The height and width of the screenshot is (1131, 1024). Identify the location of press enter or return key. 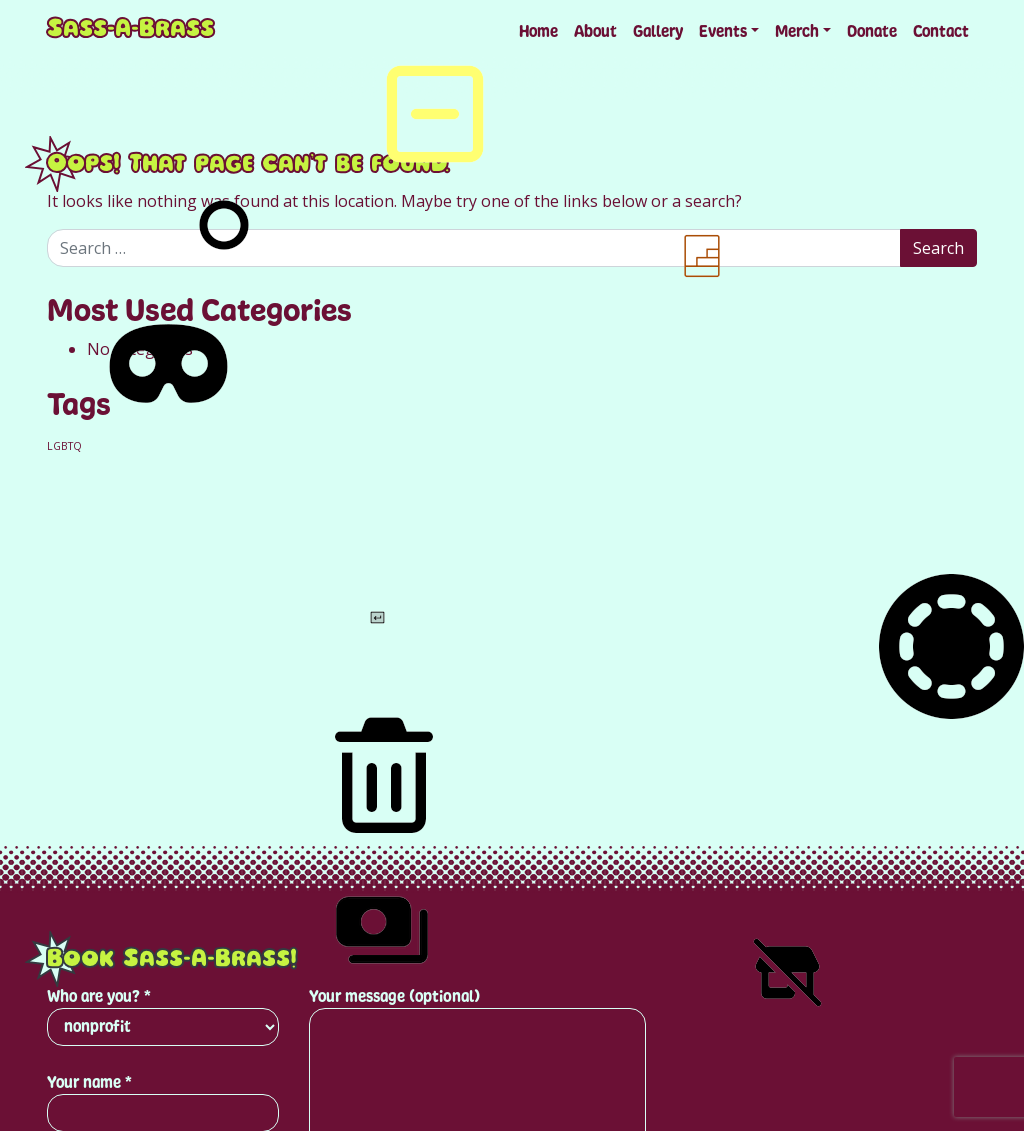
(377, 617).